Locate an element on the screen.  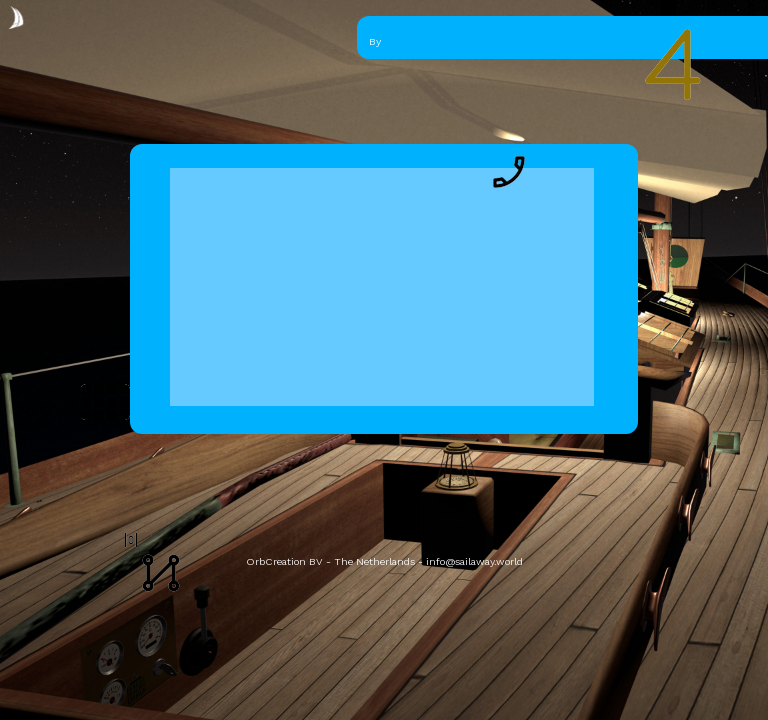
connect nodes or data points is located at coordinates (161, 573).